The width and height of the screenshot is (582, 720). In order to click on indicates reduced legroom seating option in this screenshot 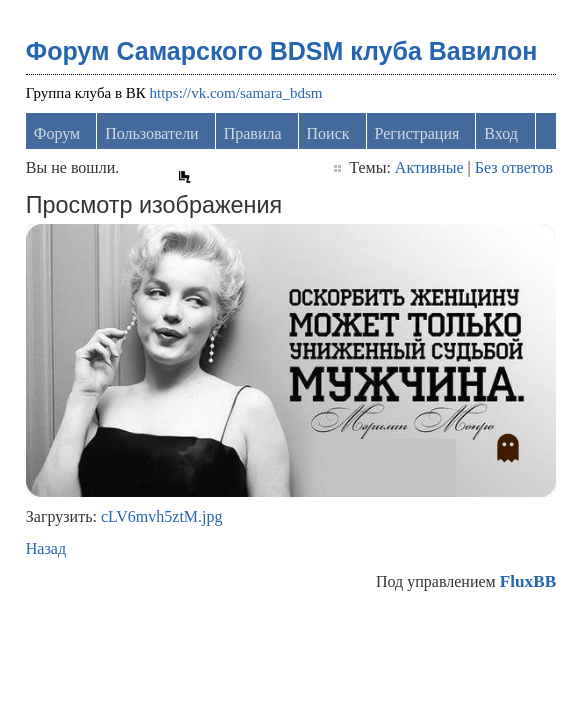, I will do `click(185, 177)`.